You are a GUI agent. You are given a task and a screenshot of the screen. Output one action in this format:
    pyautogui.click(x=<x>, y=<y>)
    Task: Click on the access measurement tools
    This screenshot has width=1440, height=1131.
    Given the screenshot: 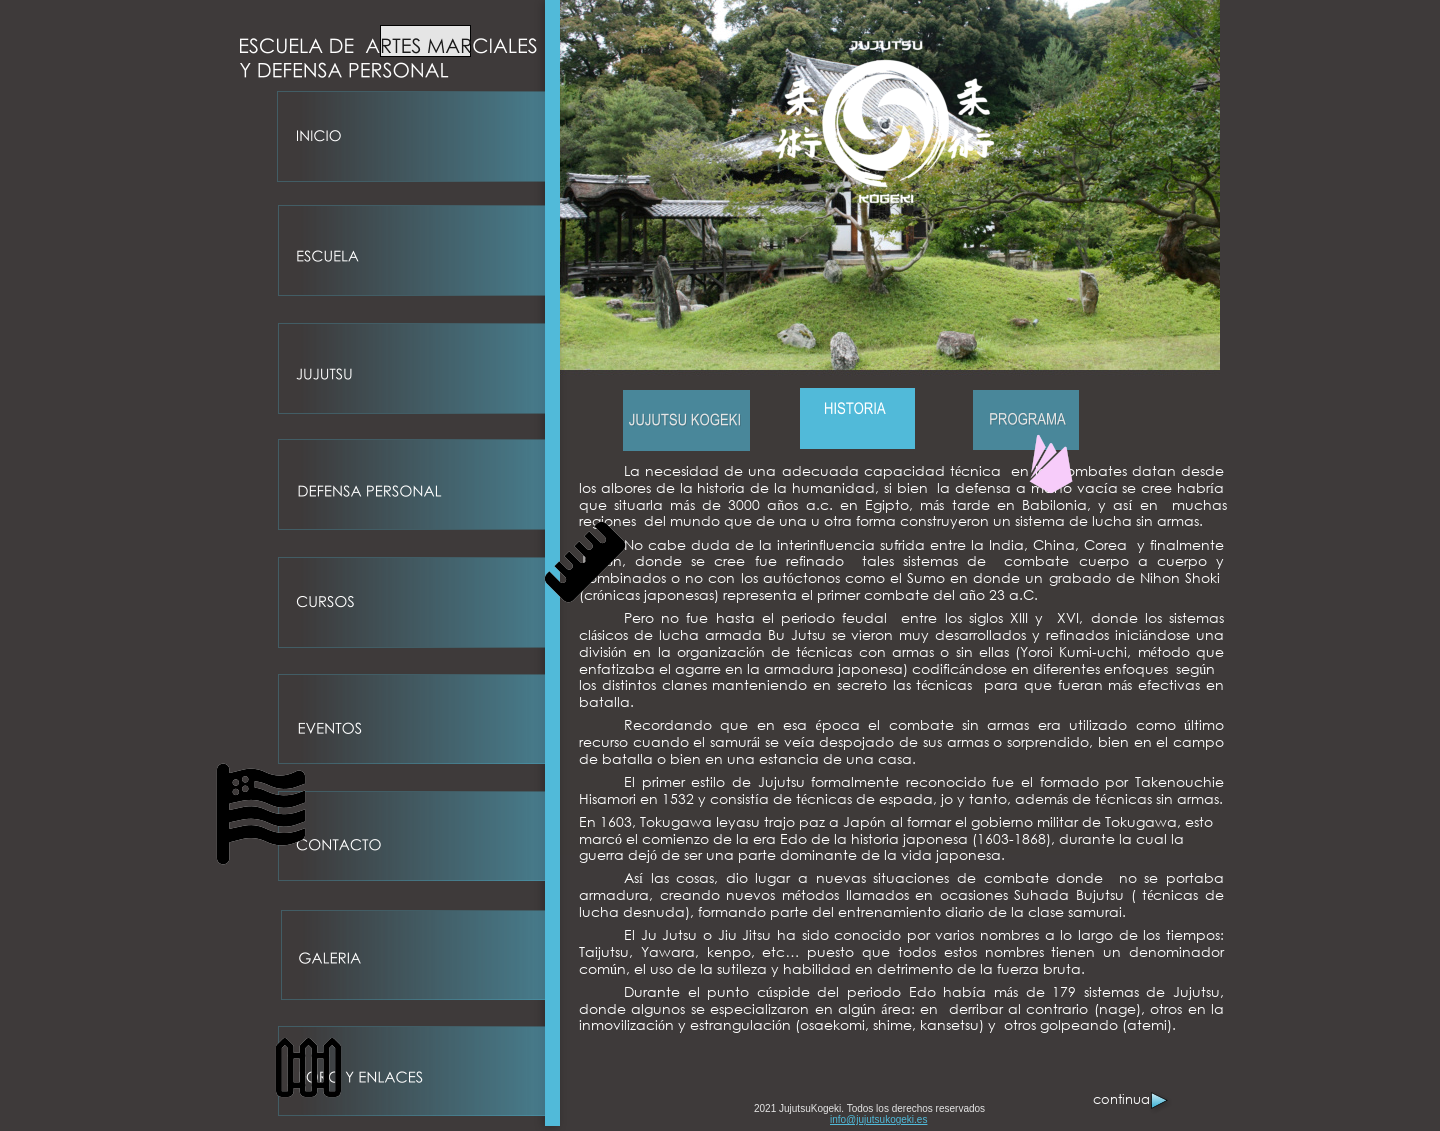 What is the action you would take?
    pyautogui.click(x=585, y=562)
    